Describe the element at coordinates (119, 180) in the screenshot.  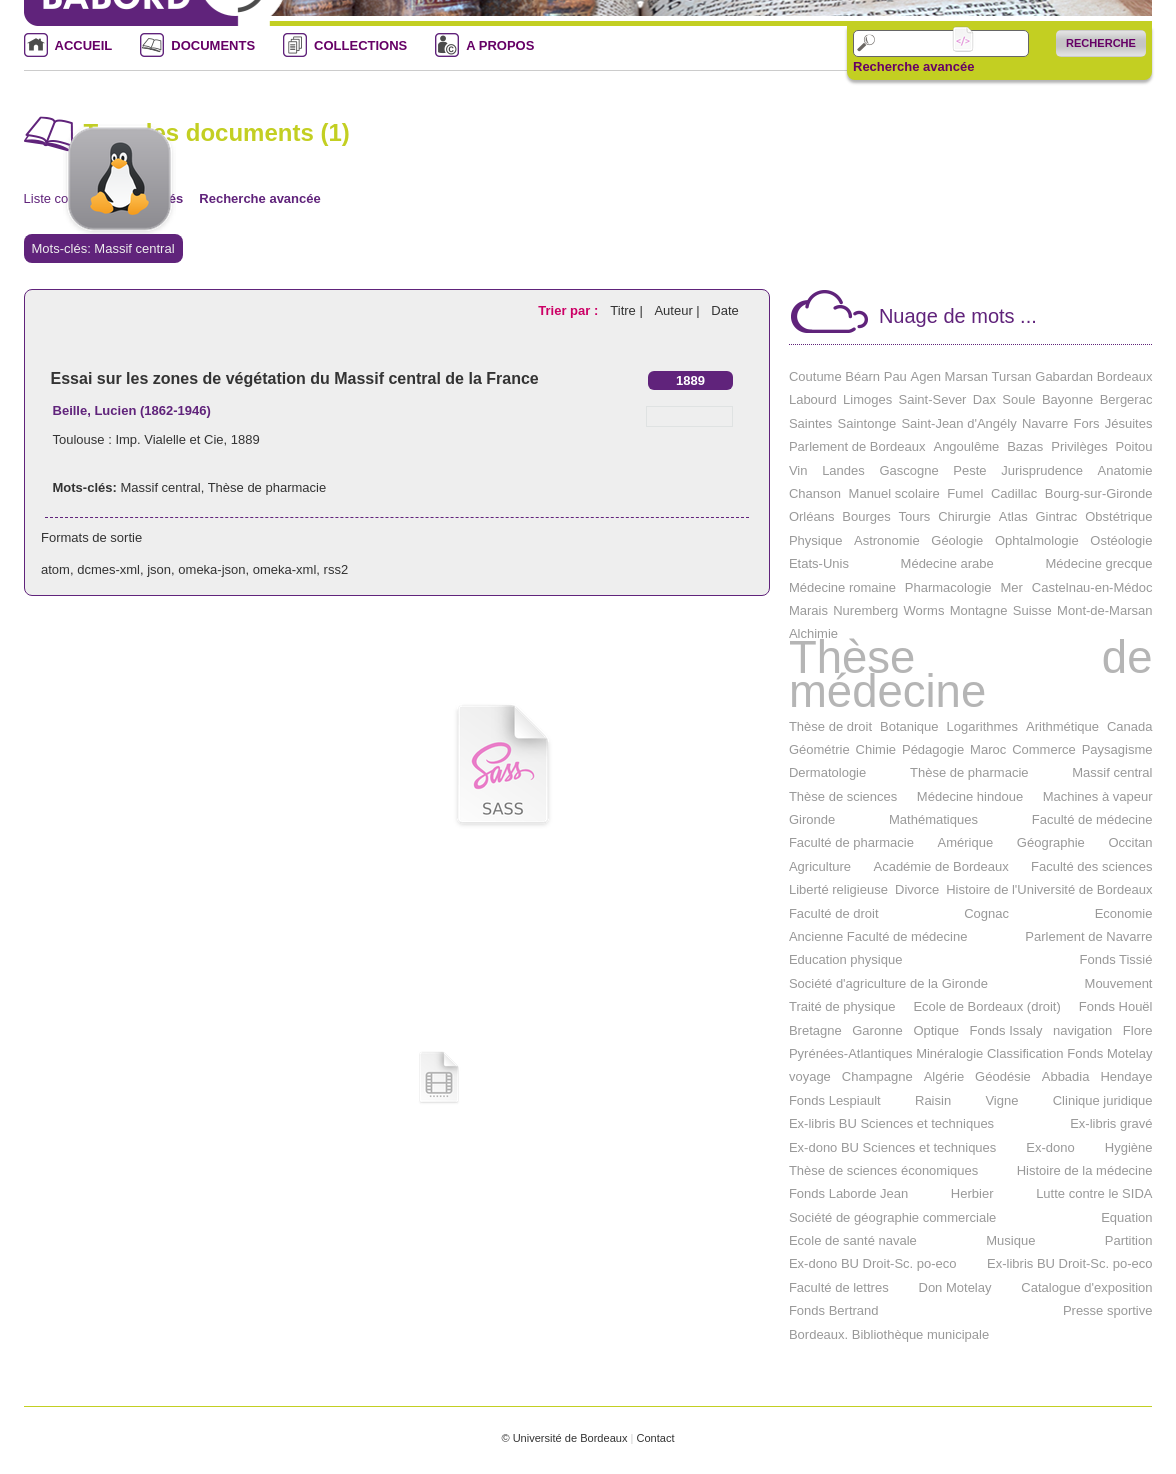
I see `access linux system preferences` at that location.